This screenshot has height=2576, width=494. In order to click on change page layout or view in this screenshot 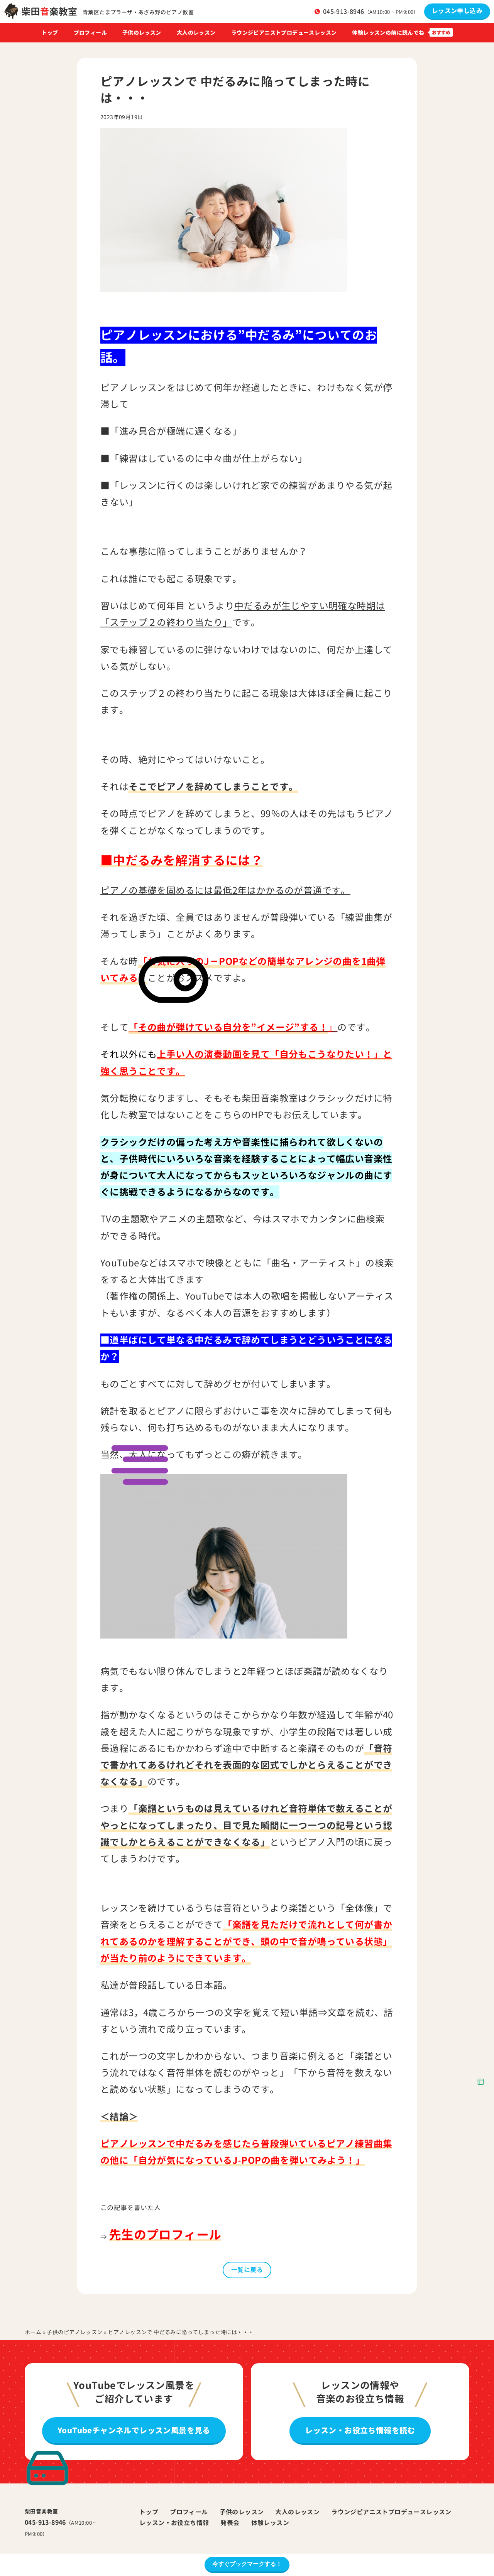, I will do `click(480, 2082)`.